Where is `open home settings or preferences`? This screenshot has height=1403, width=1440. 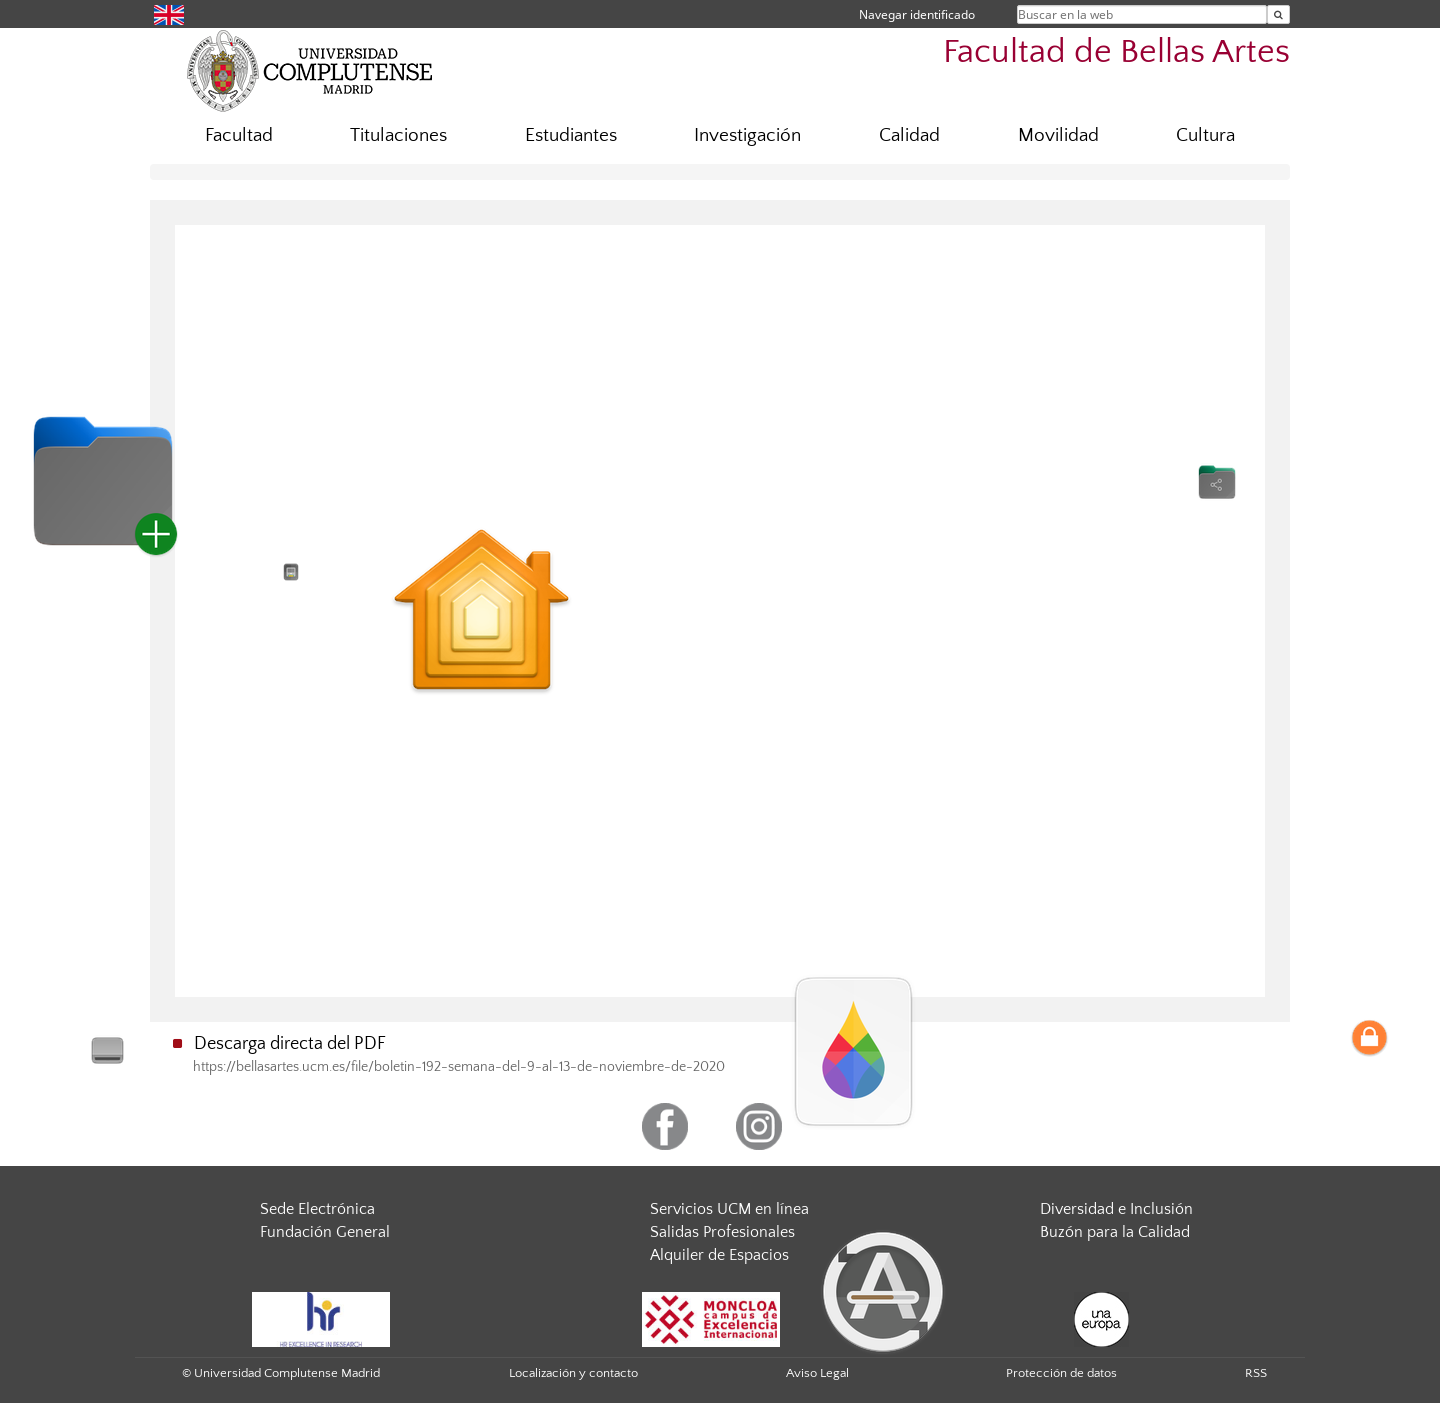
open home settings or preferences is located at coordinates (481, 609).